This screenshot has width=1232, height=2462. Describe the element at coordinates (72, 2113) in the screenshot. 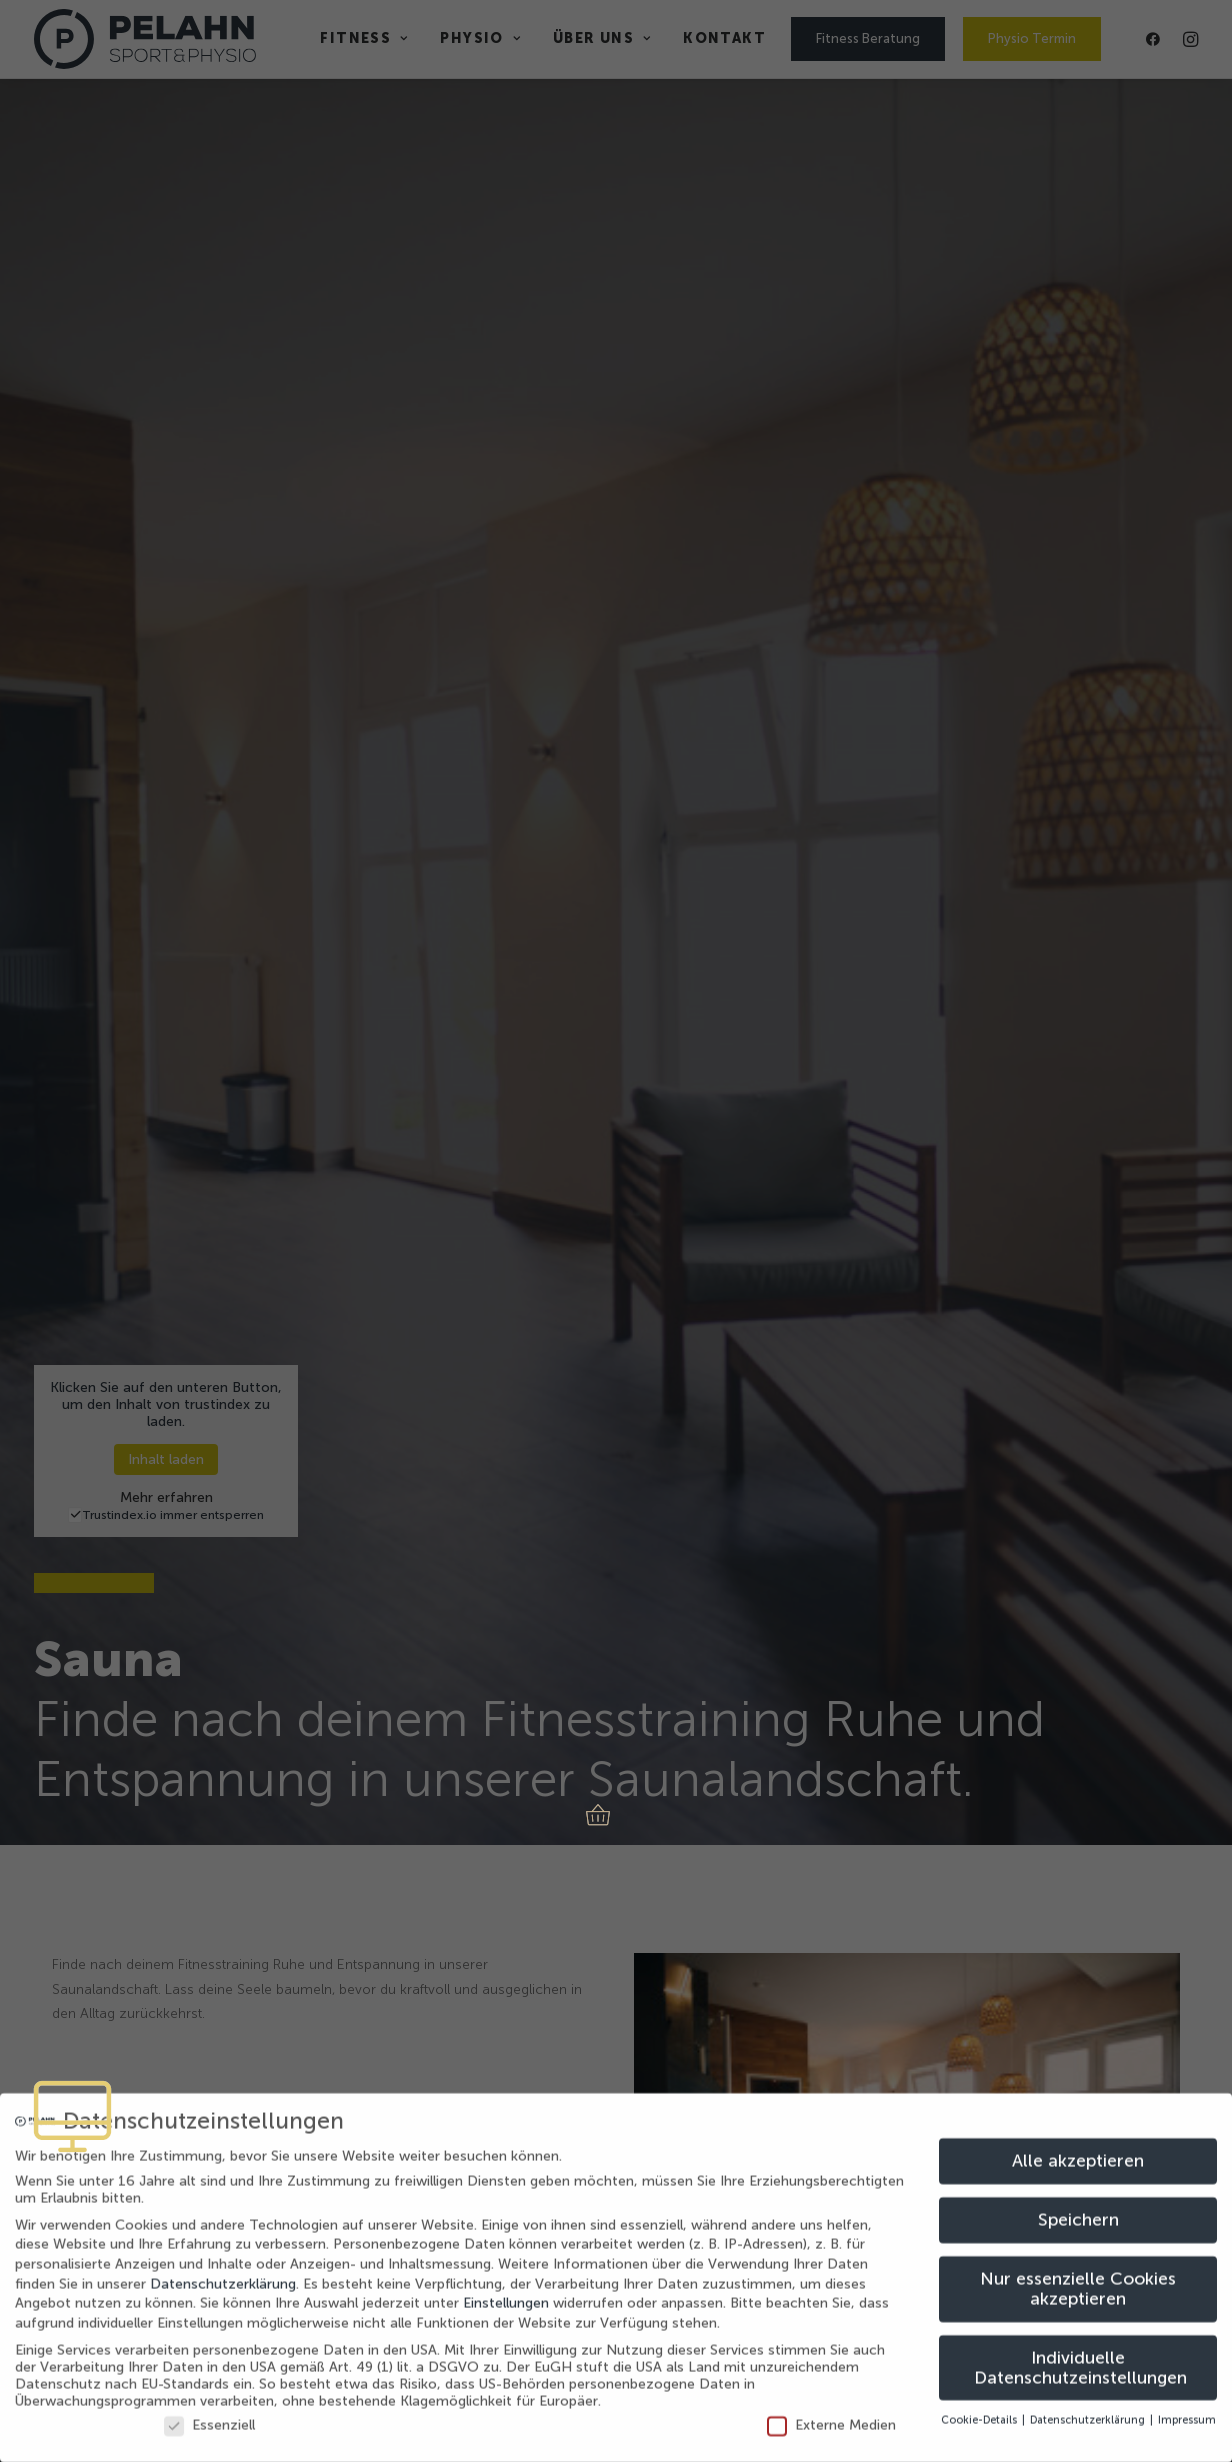

I see `switch to desktop view` at that location.